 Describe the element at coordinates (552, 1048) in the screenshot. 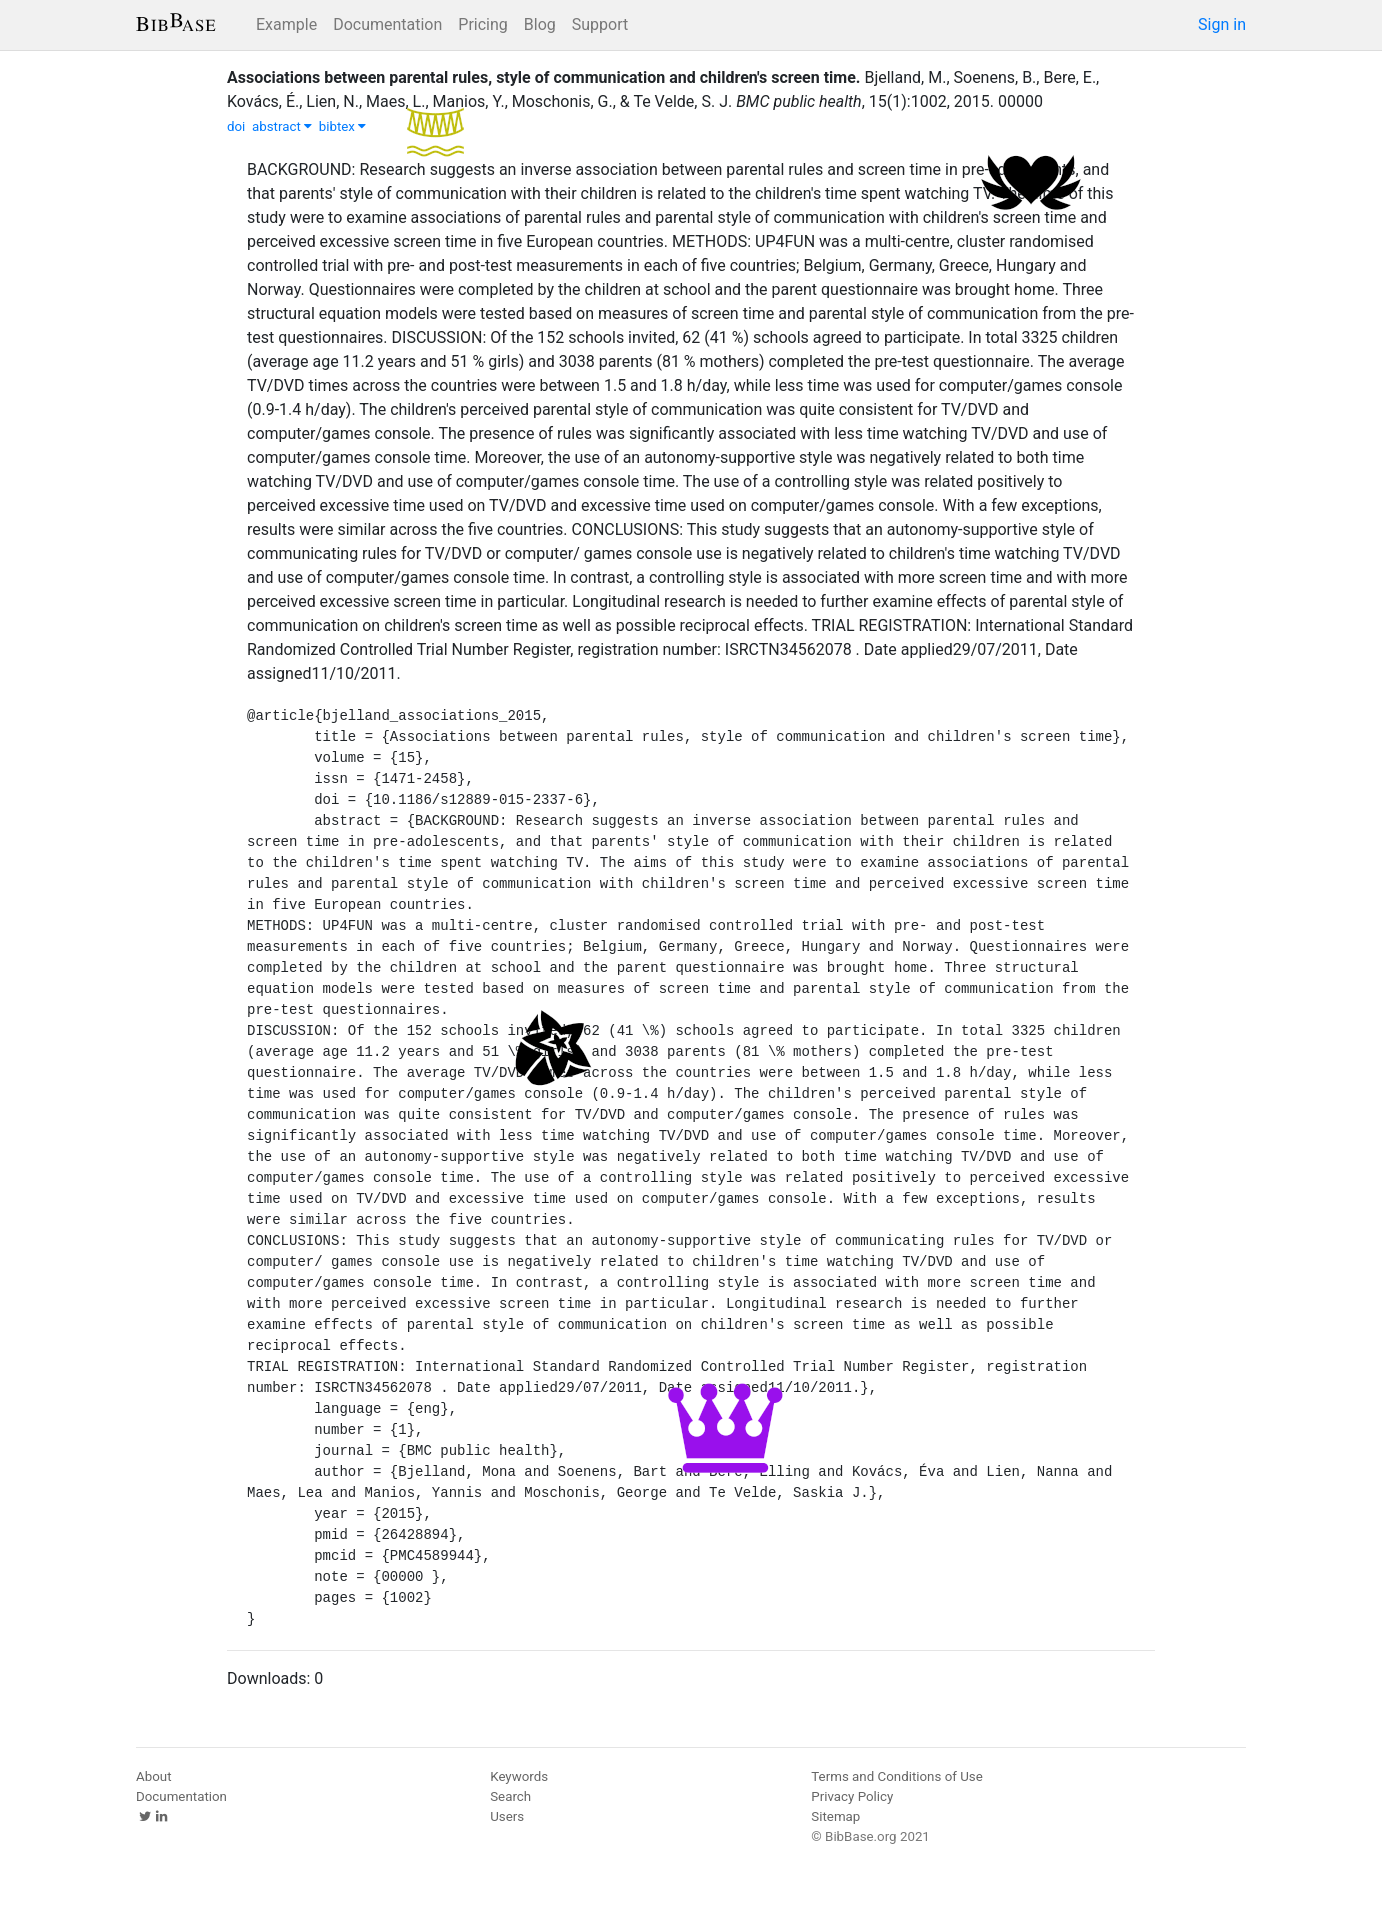

I see `star fruit or carambola item in a game inventory` at that location.